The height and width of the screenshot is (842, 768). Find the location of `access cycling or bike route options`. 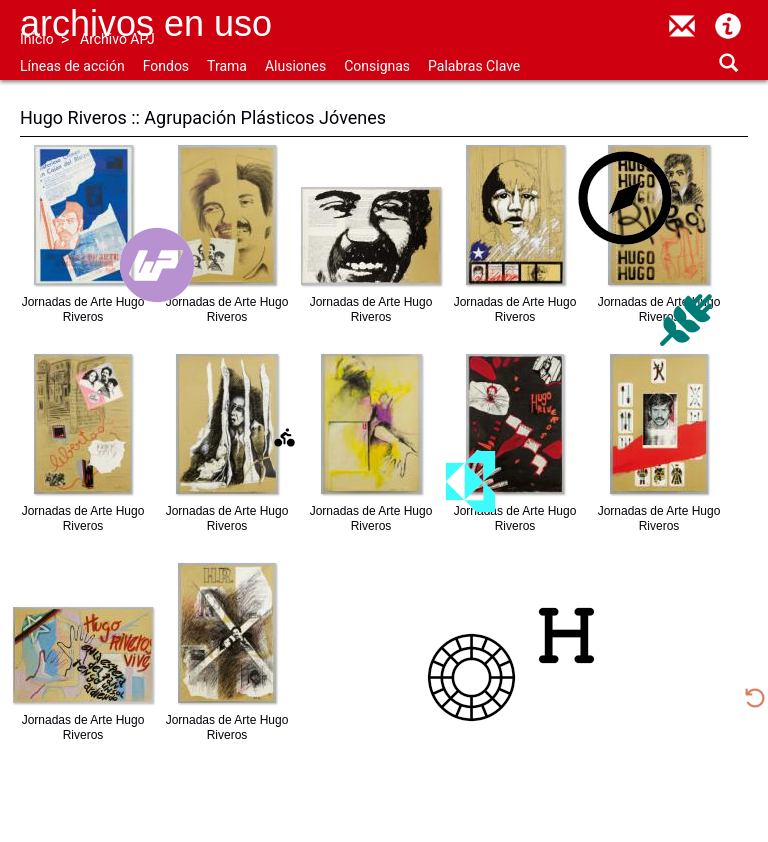

access cycling or bike route options is located at coordinates (284, 437).